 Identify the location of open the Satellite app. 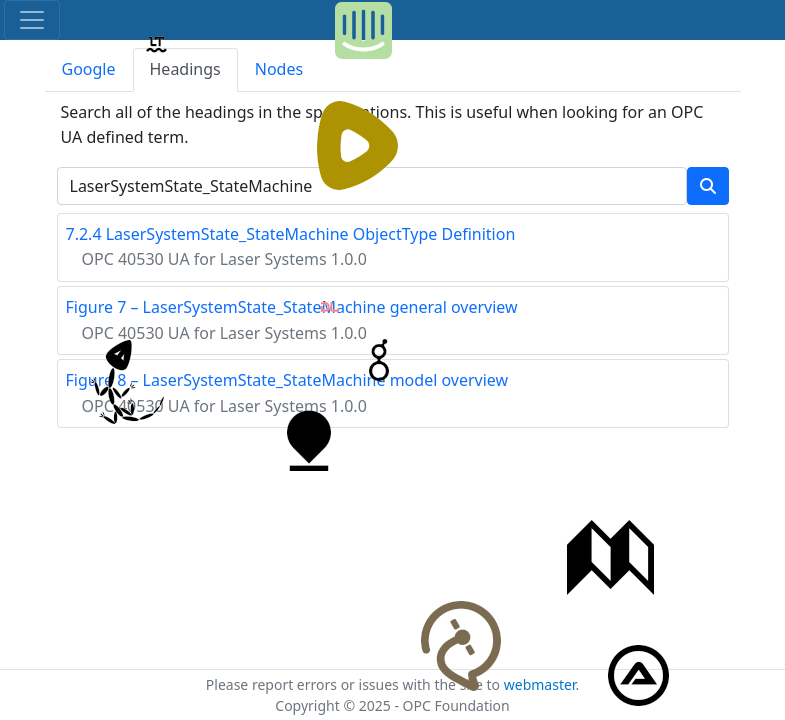
(461, 646).